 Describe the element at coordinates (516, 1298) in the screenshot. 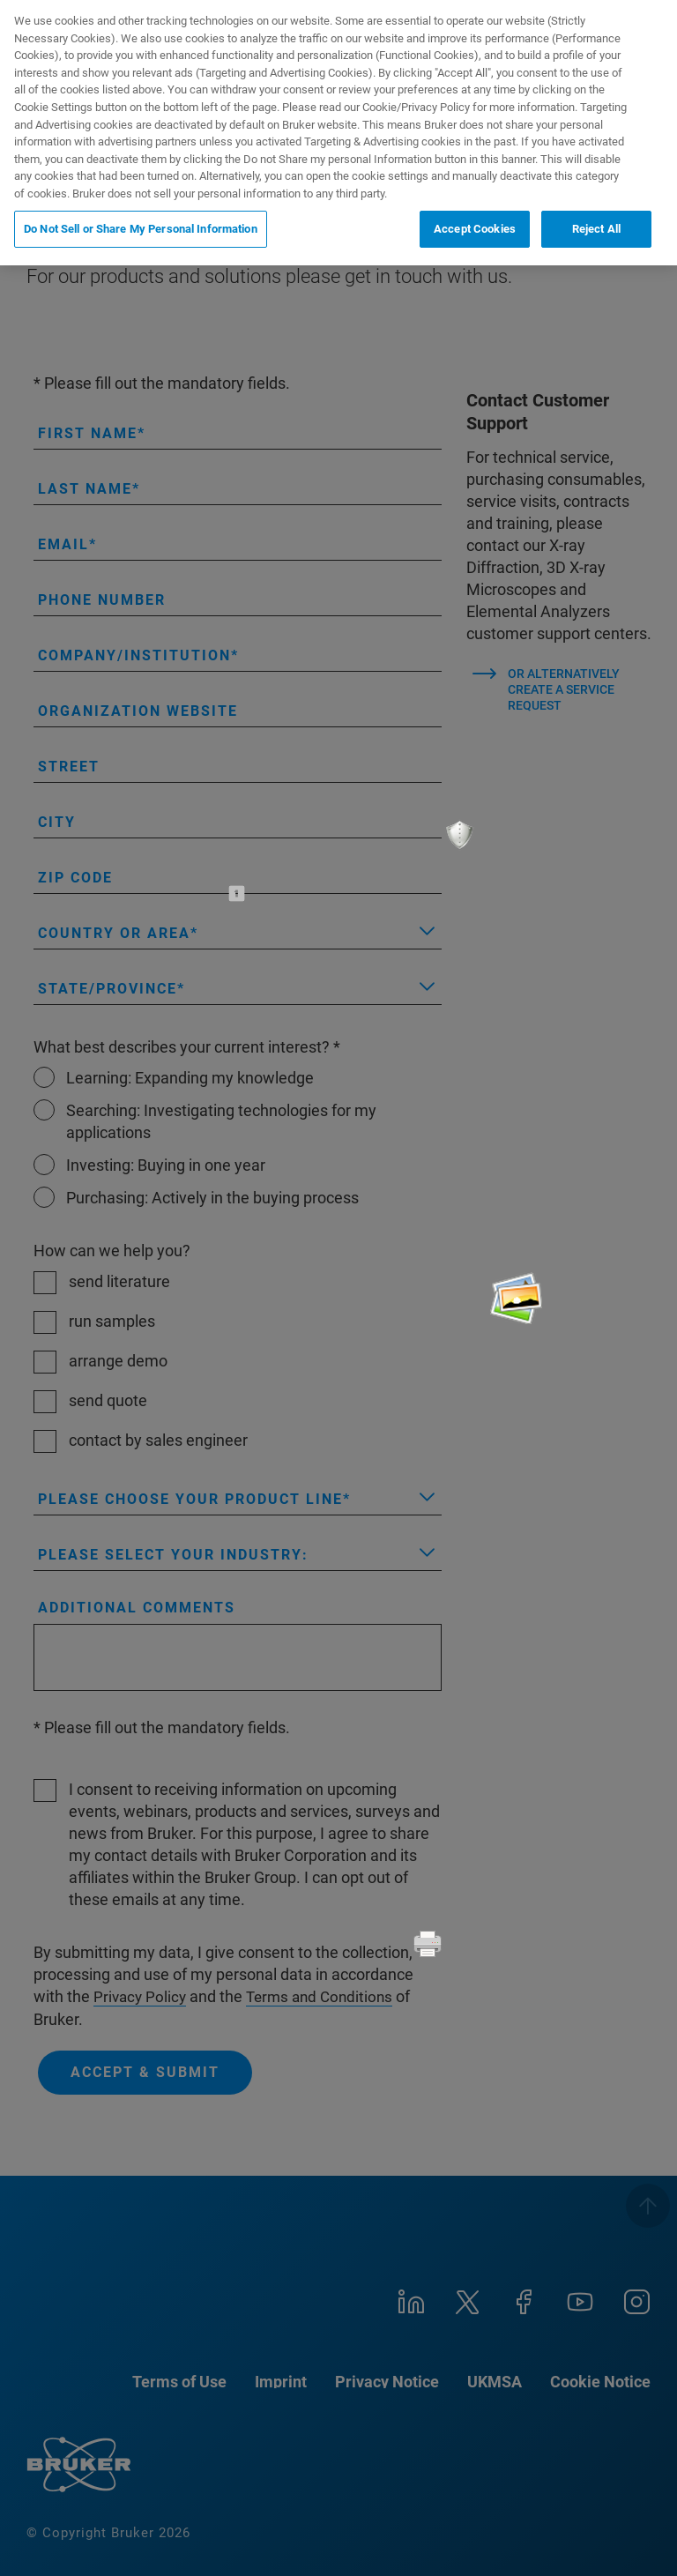

I see `access your photo library` at that location.